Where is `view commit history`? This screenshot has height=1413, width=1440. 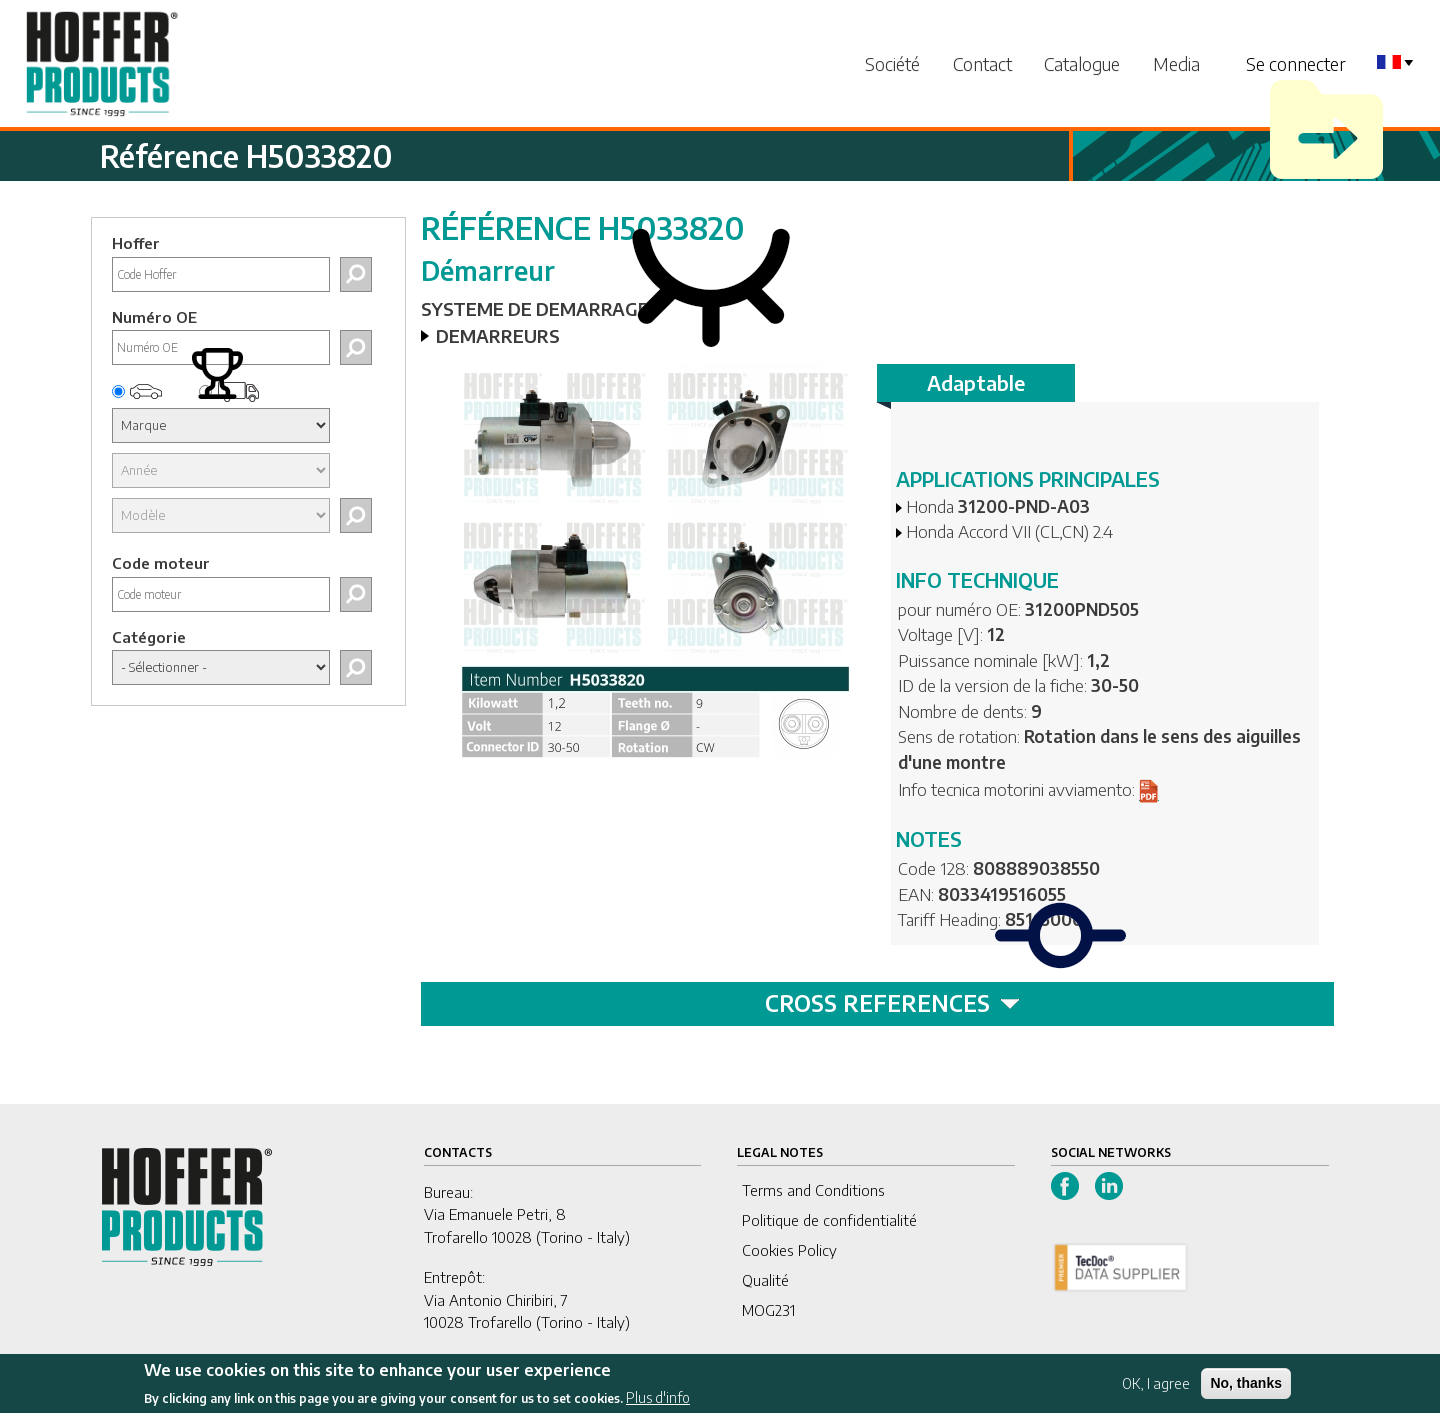
view commit history is located at coordinates (1060, 937).